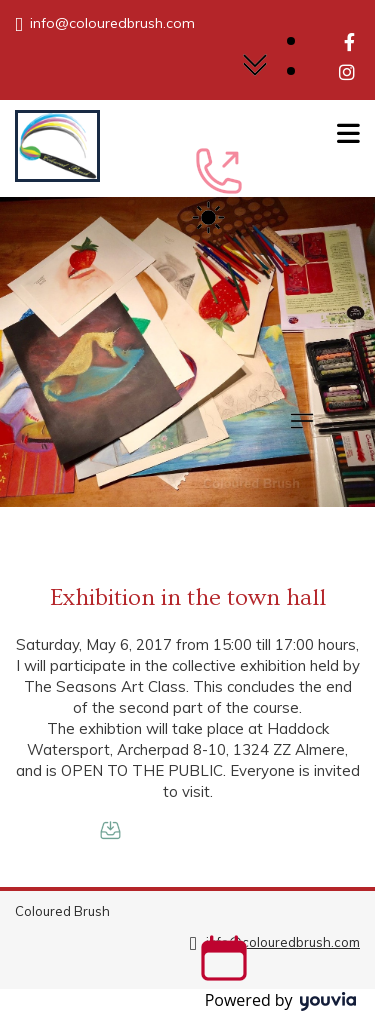 This screenshot has height=1022, width=375. I want to click on download message to inbox, so click(110, 830).